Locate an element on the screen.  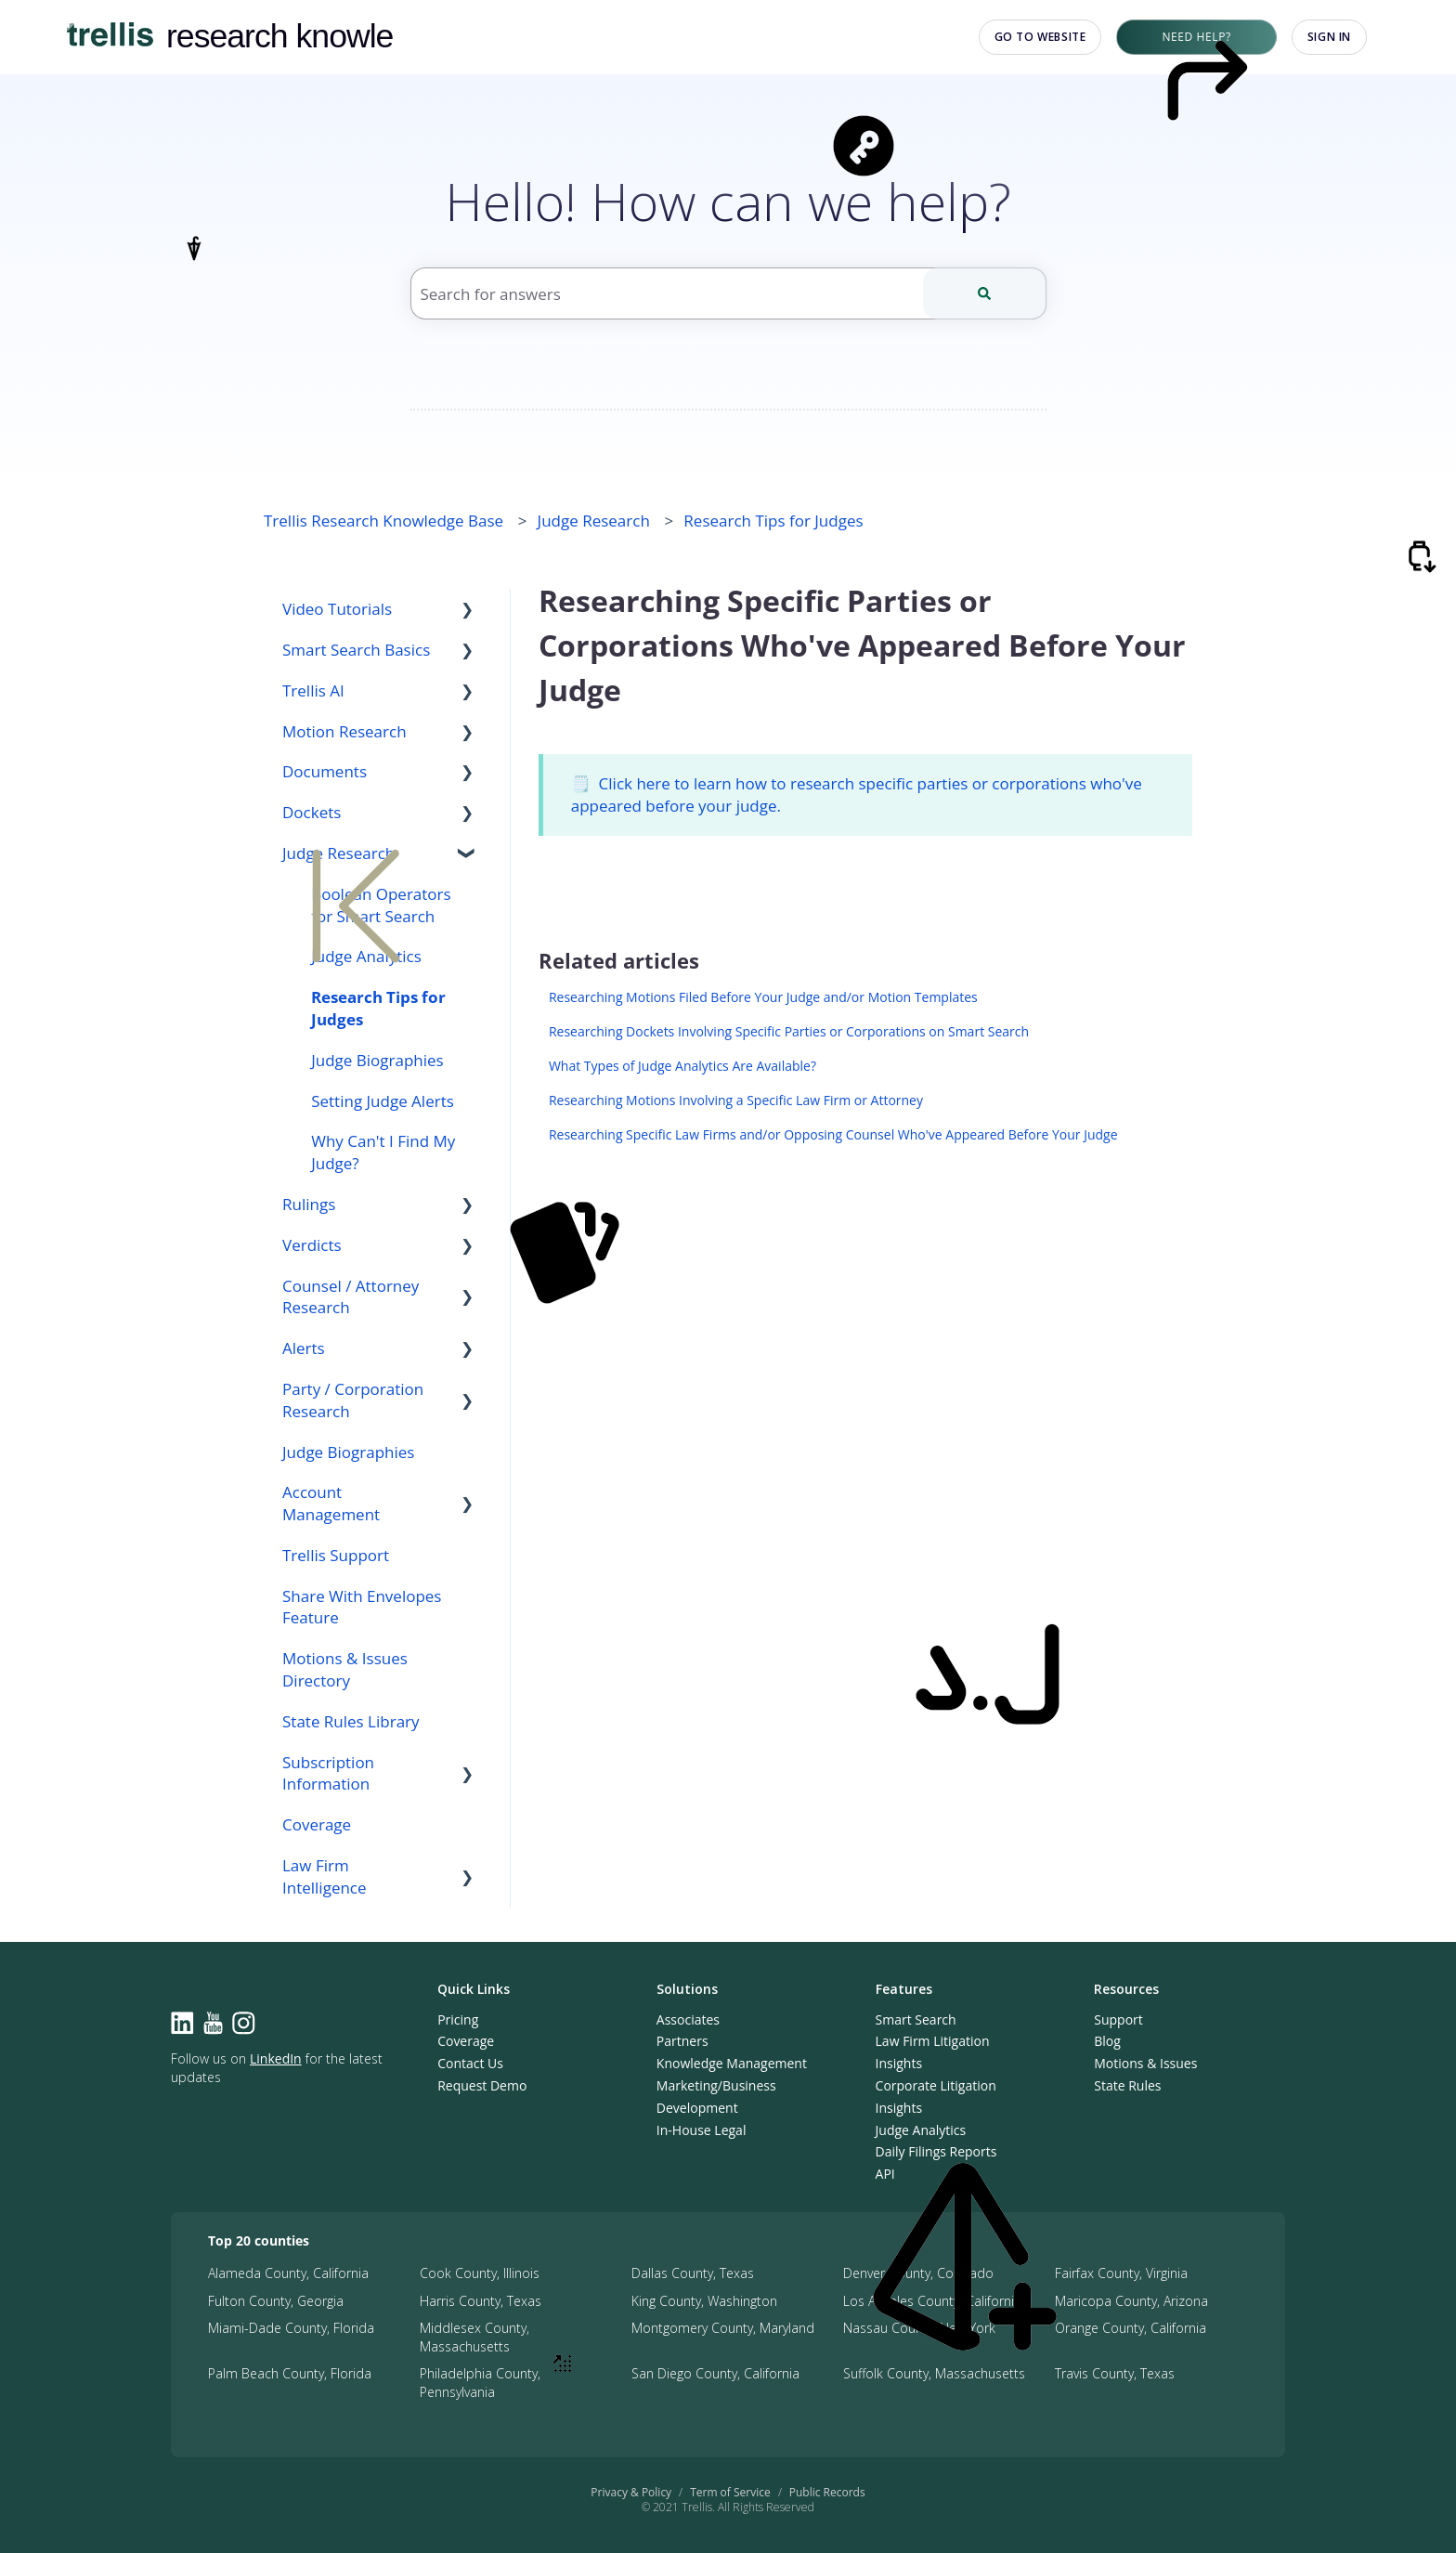
view weather protection or rain forecast is located at coordinates (194, 249).